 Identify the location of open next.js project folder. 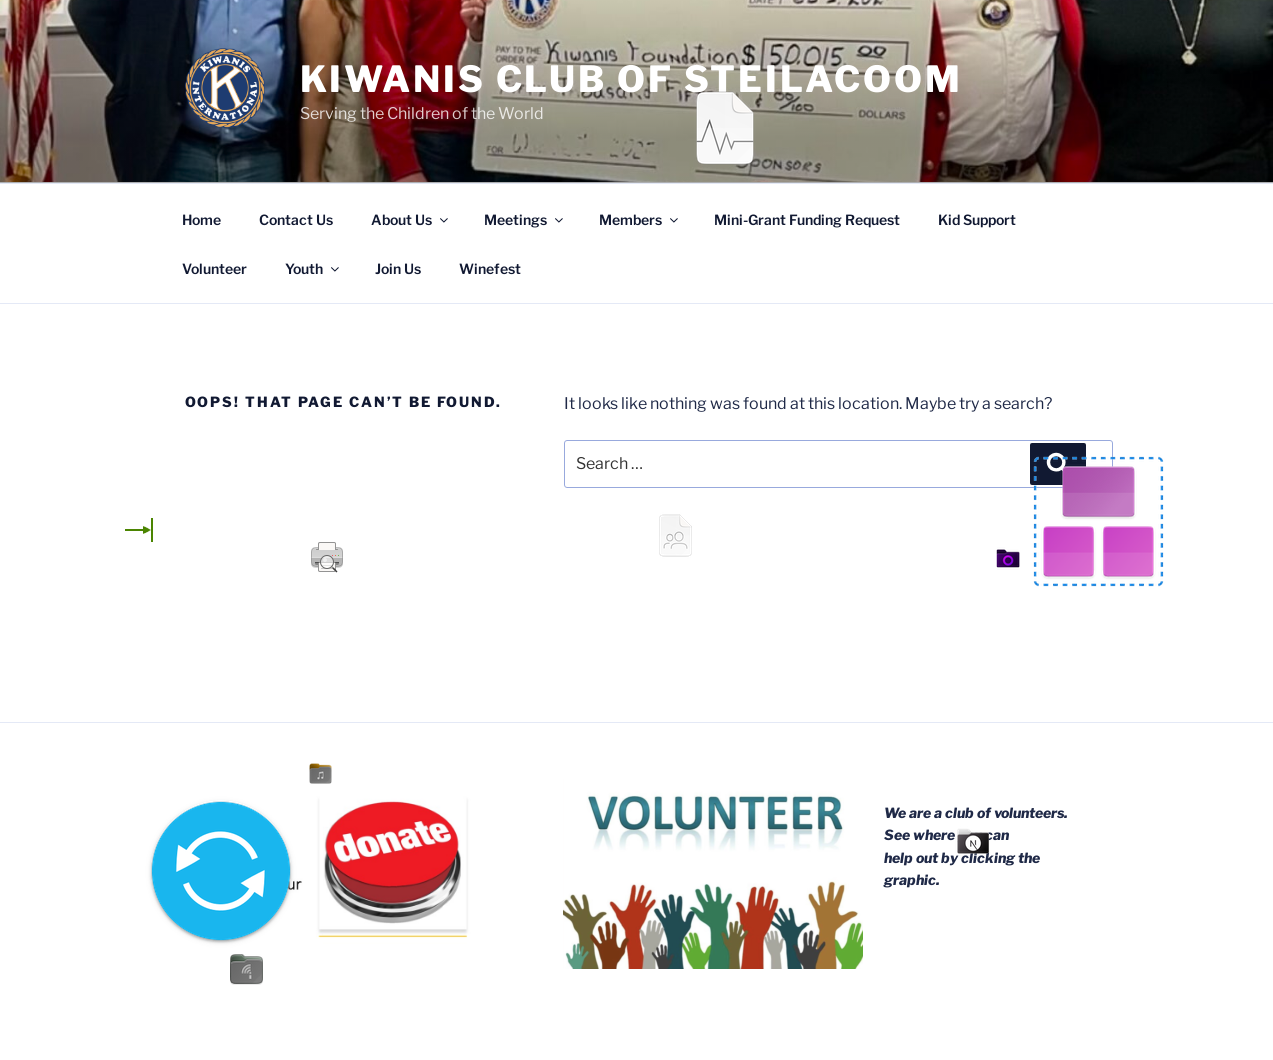
(973, 842).